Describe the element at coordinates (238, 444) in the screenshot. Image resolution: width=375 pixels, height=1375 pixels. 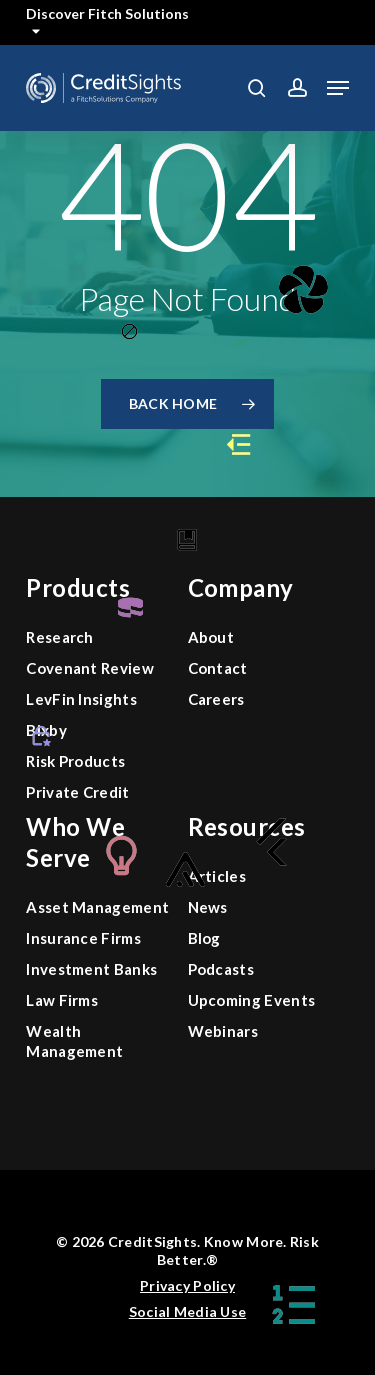
I see `collapse the sidebar menu` at that location.